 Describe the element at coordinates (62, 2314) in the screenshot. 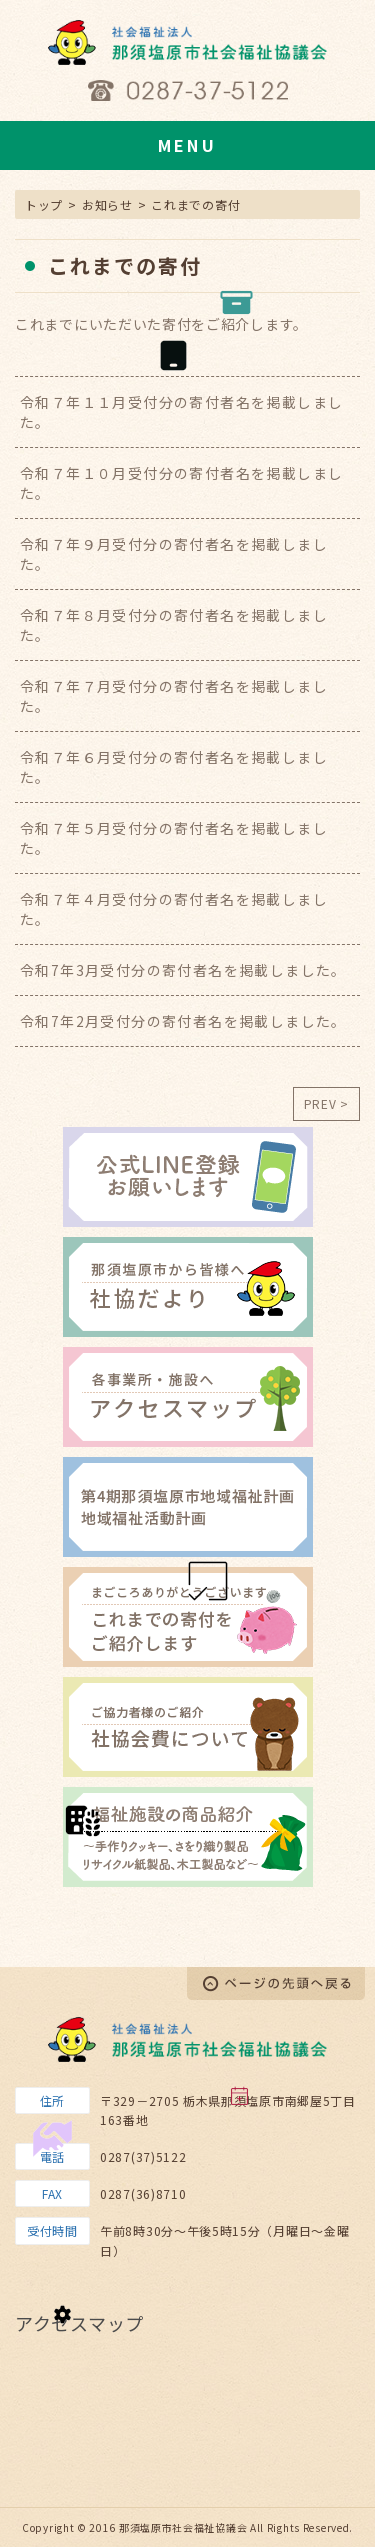

I see `access settings or preferences` at that location.